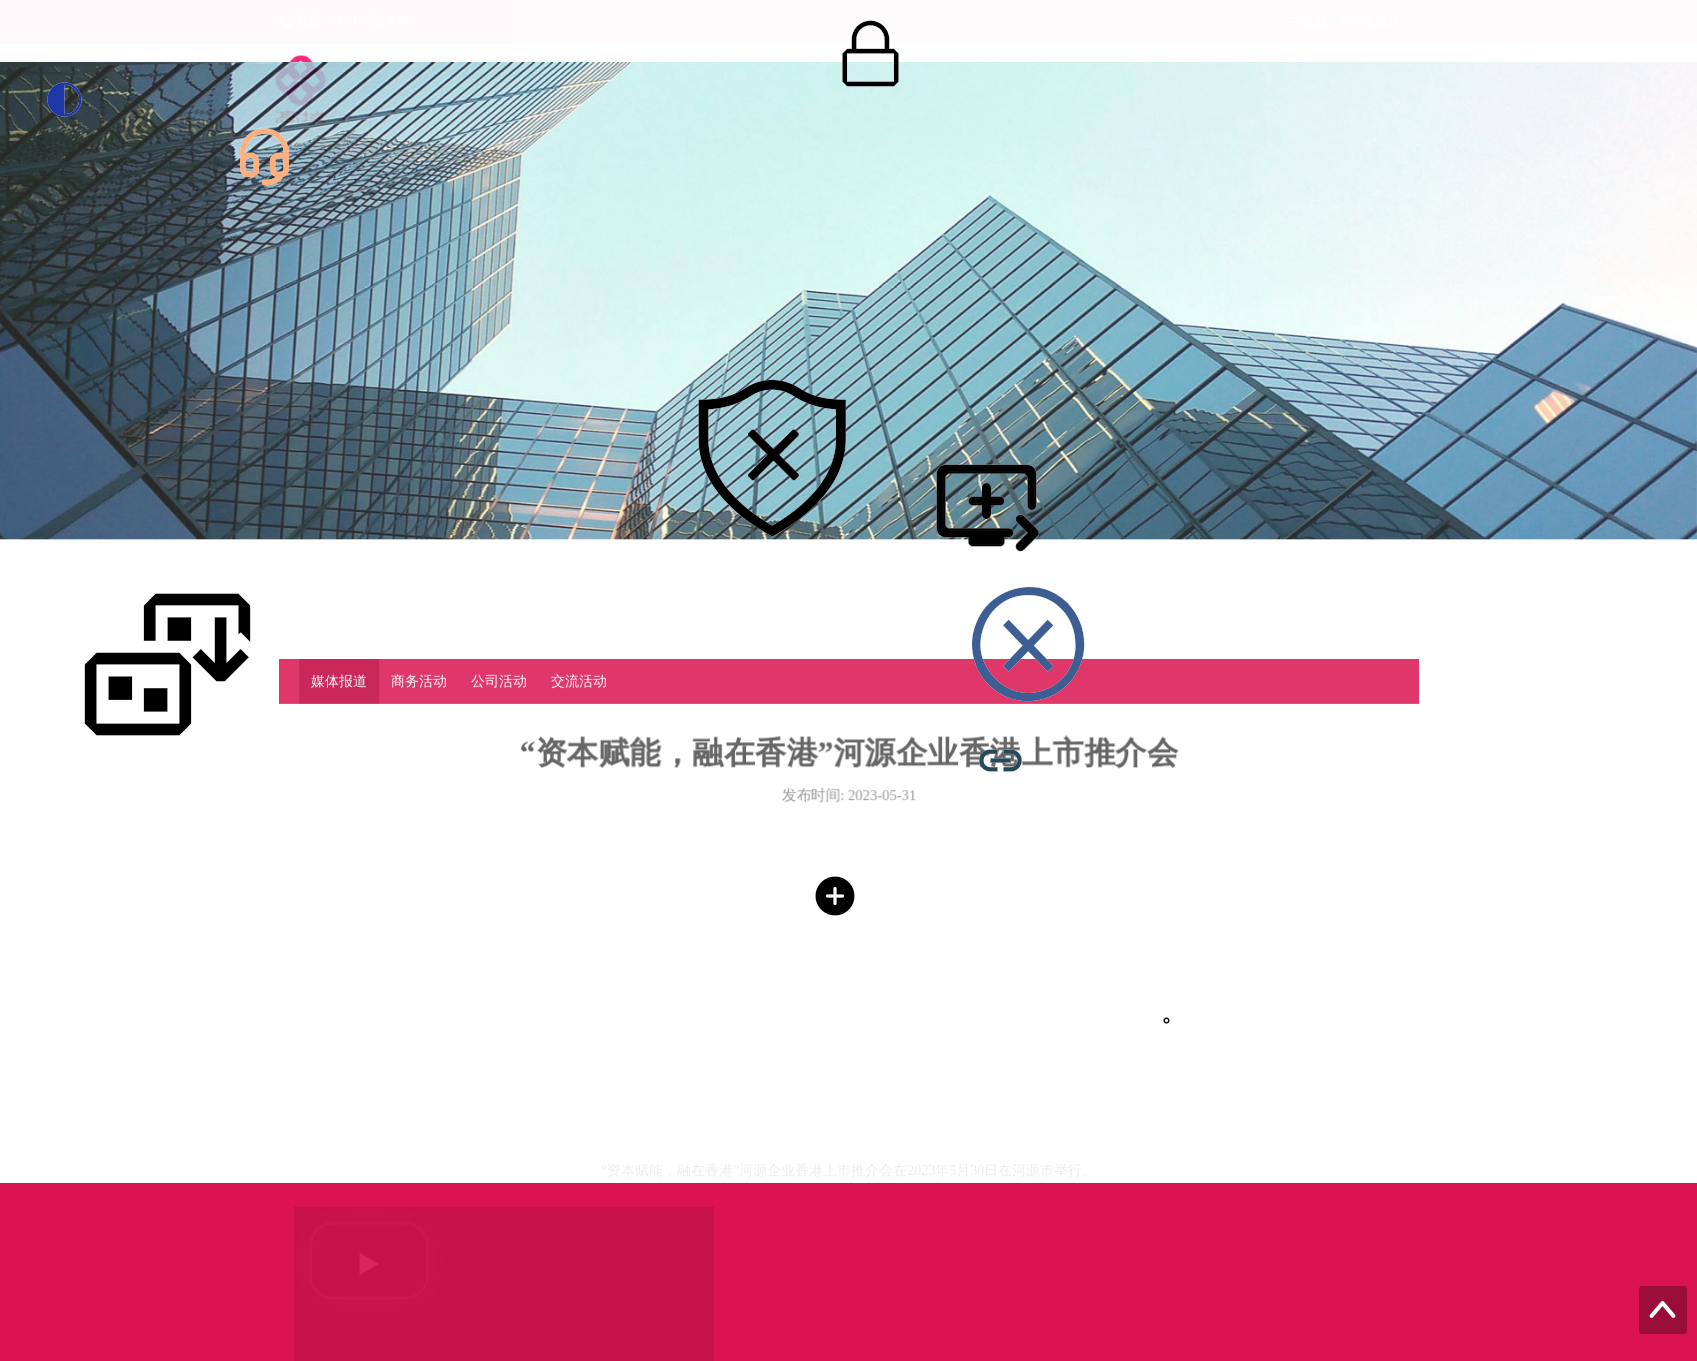 This screenshot has height=1361, width=1697. I want to click on contact customer support, so click(264, 155).